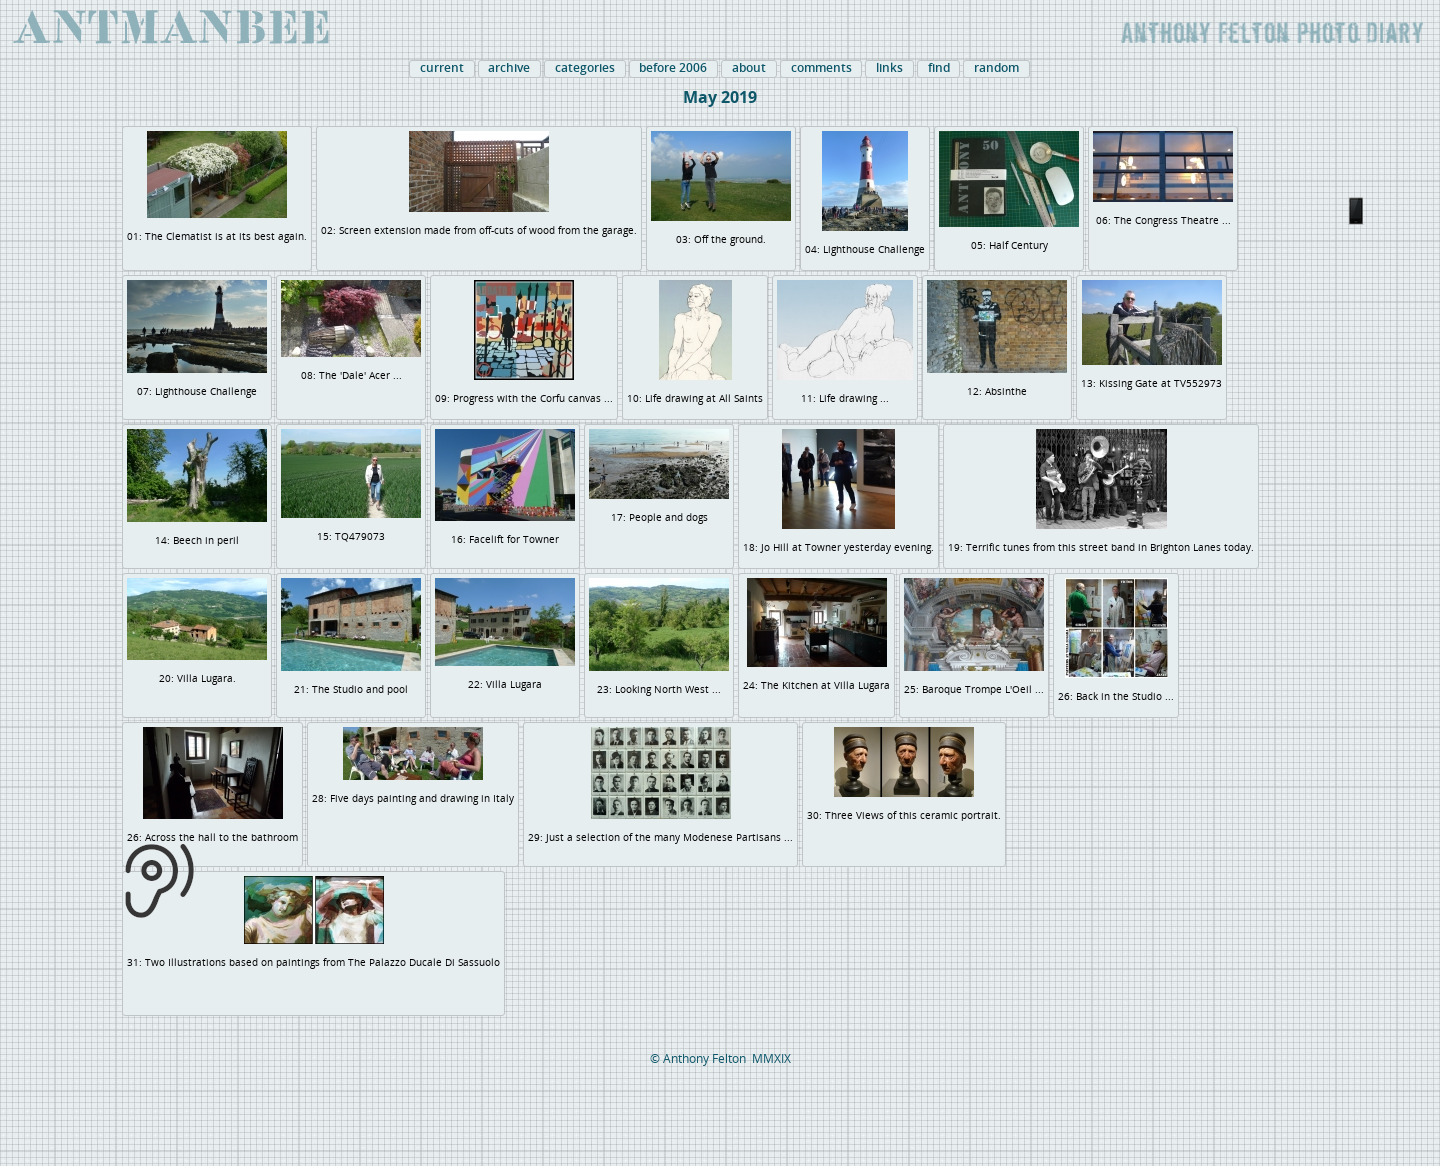 The height and width of the screenshot is (1166, 1440). I want to click on access hearing accessibility settings, so click(157, 881).